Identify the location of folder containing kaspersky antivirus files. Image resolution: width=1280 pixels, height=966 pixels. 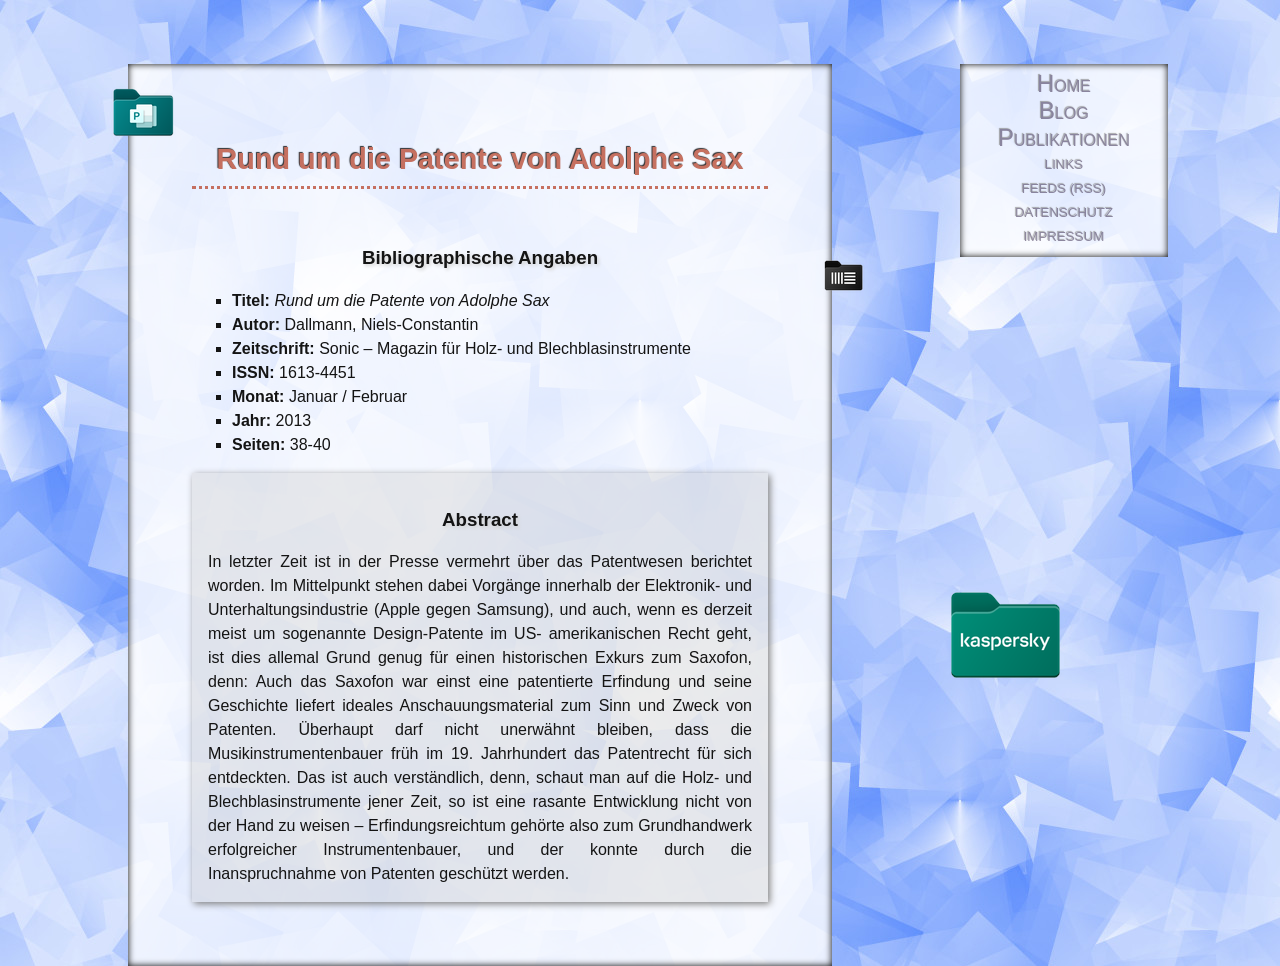
(1005, 638).